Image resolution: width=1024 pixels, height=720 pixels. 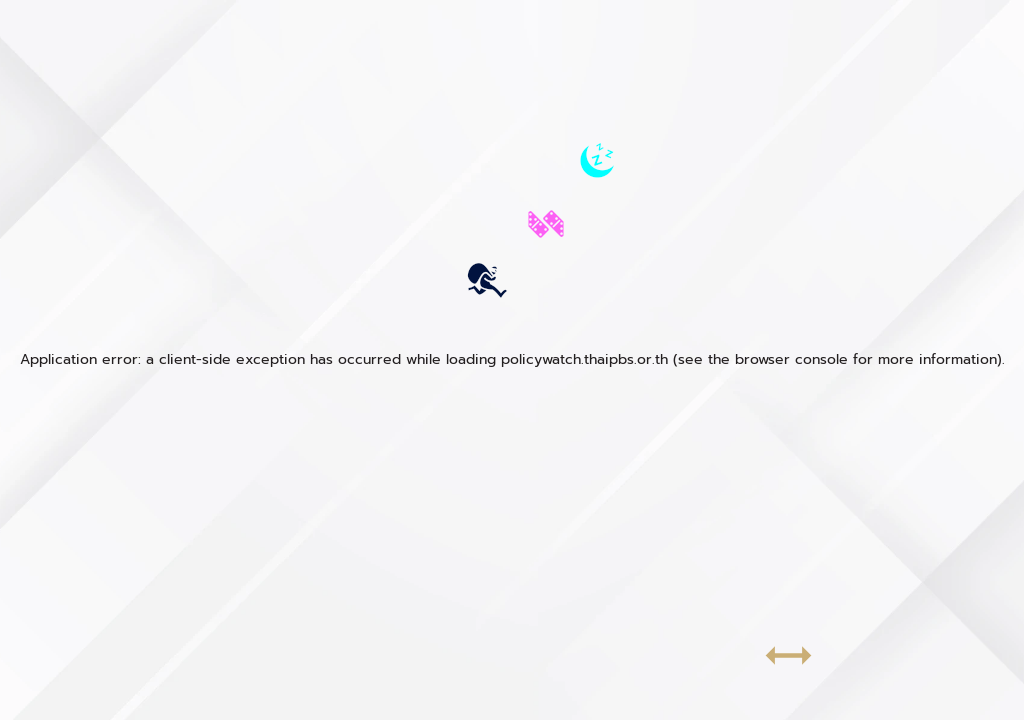 I want to click on enable sleep or night mode, so click(x=597, y=160).